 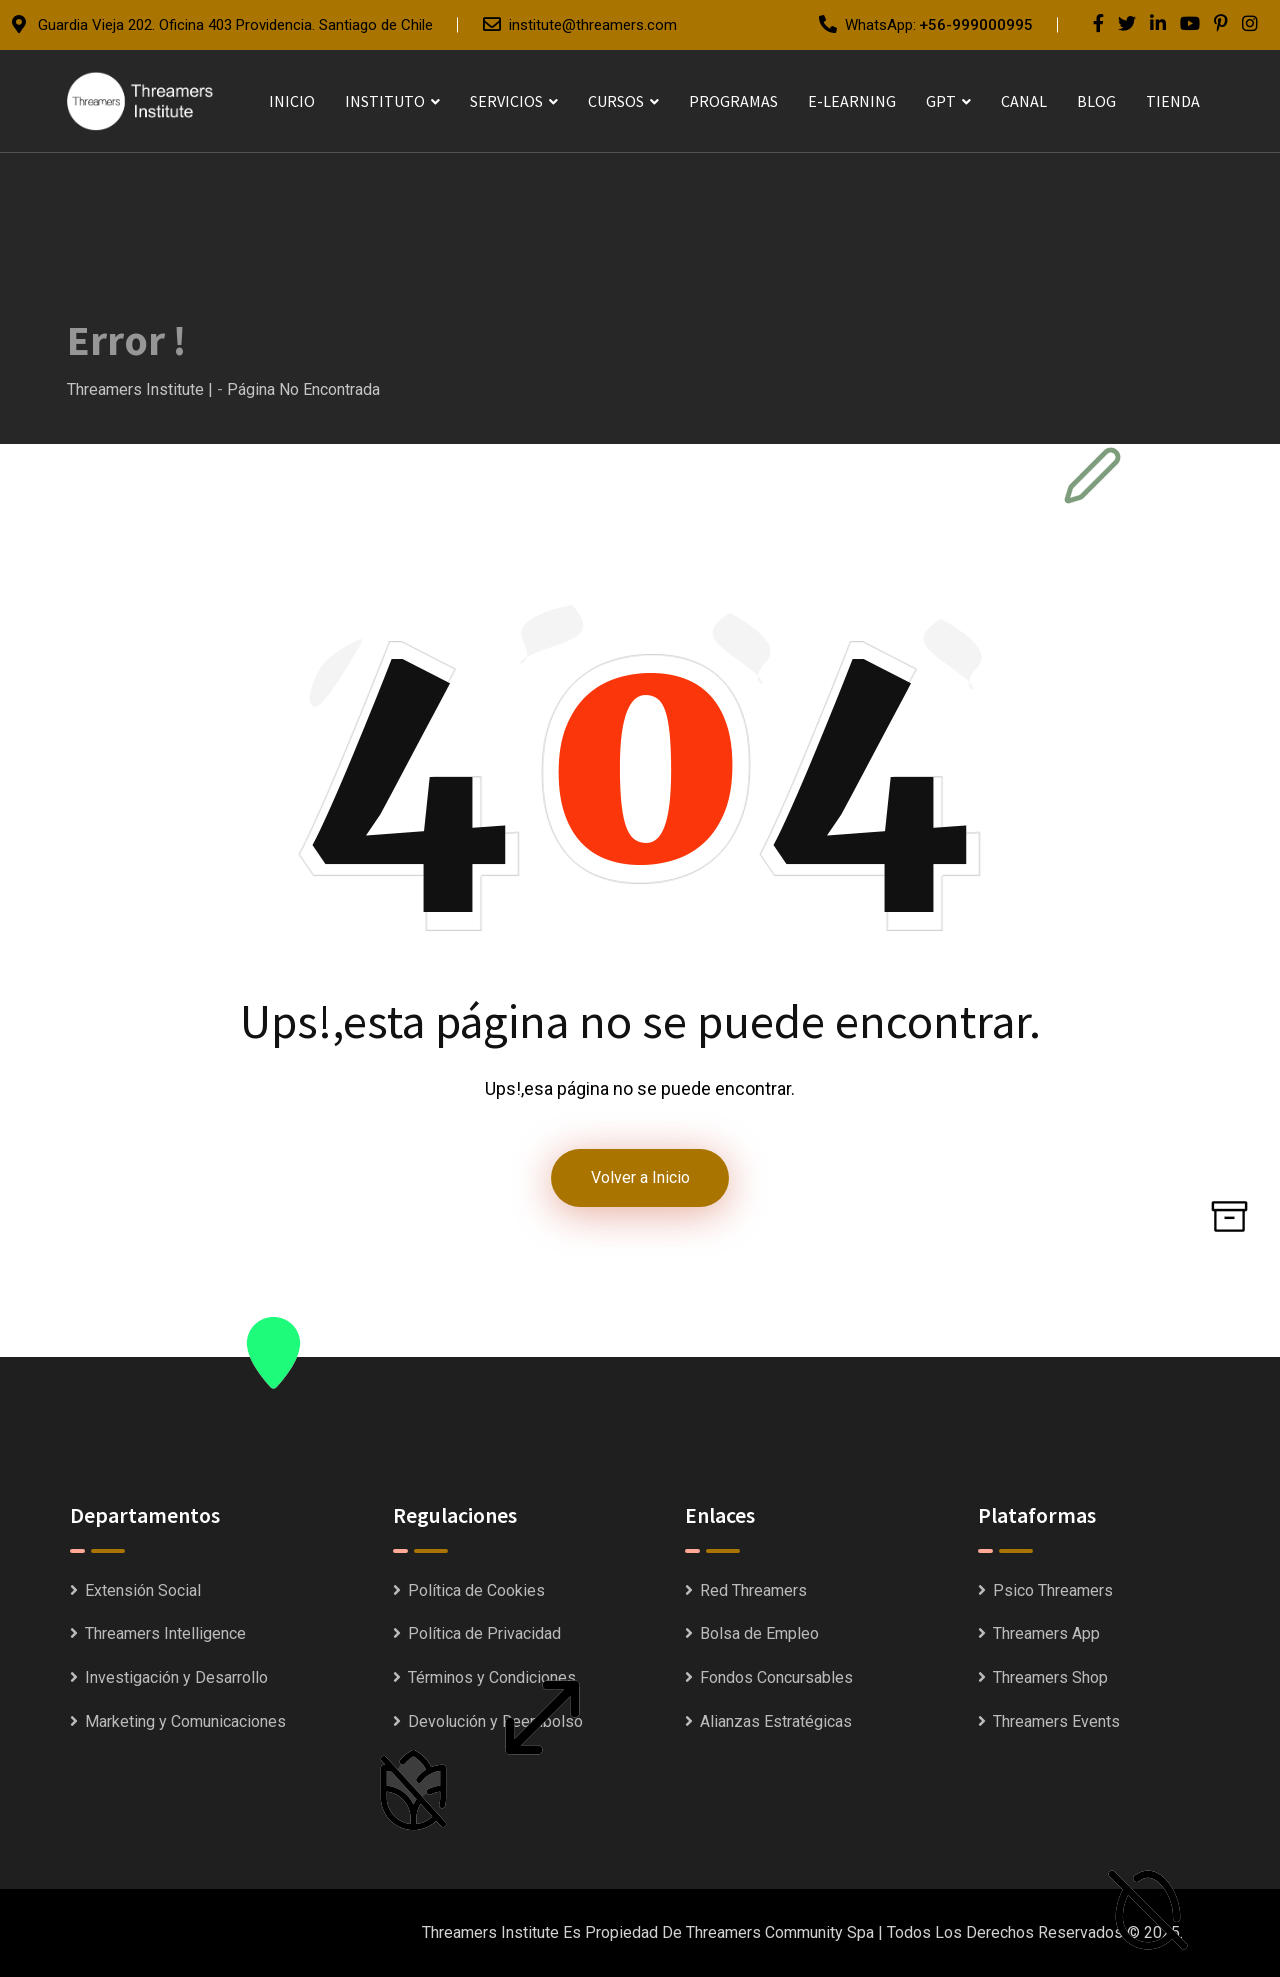 I want to click on indicates gluten-free or grain-free option, so click(x=413, y=1791).